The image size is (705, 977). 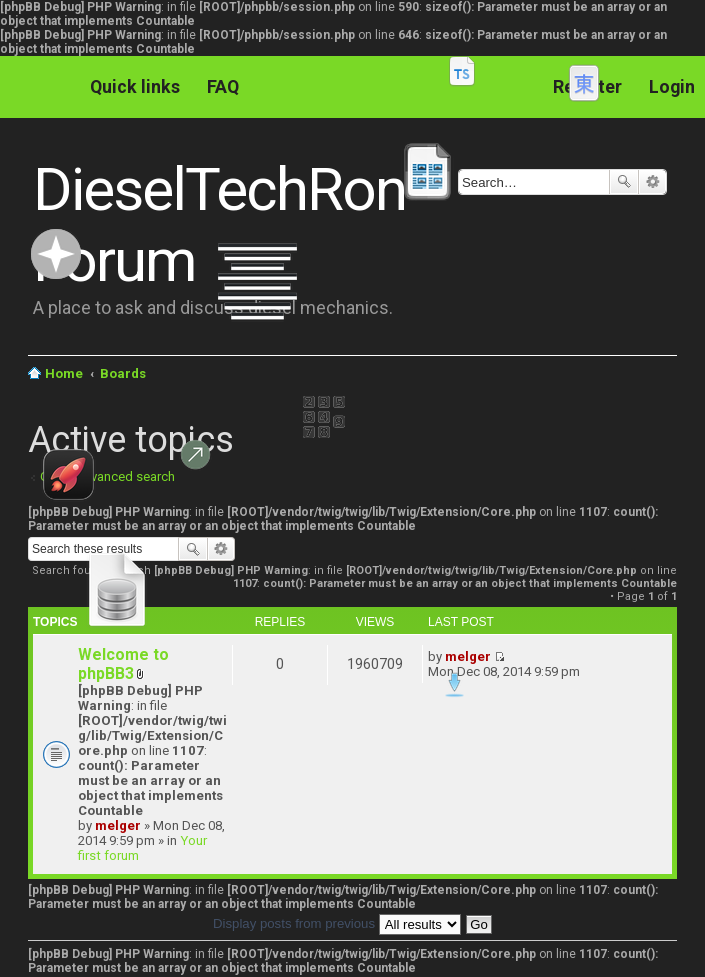 I want to click on open the games app or library, so click(x=68, y=474).